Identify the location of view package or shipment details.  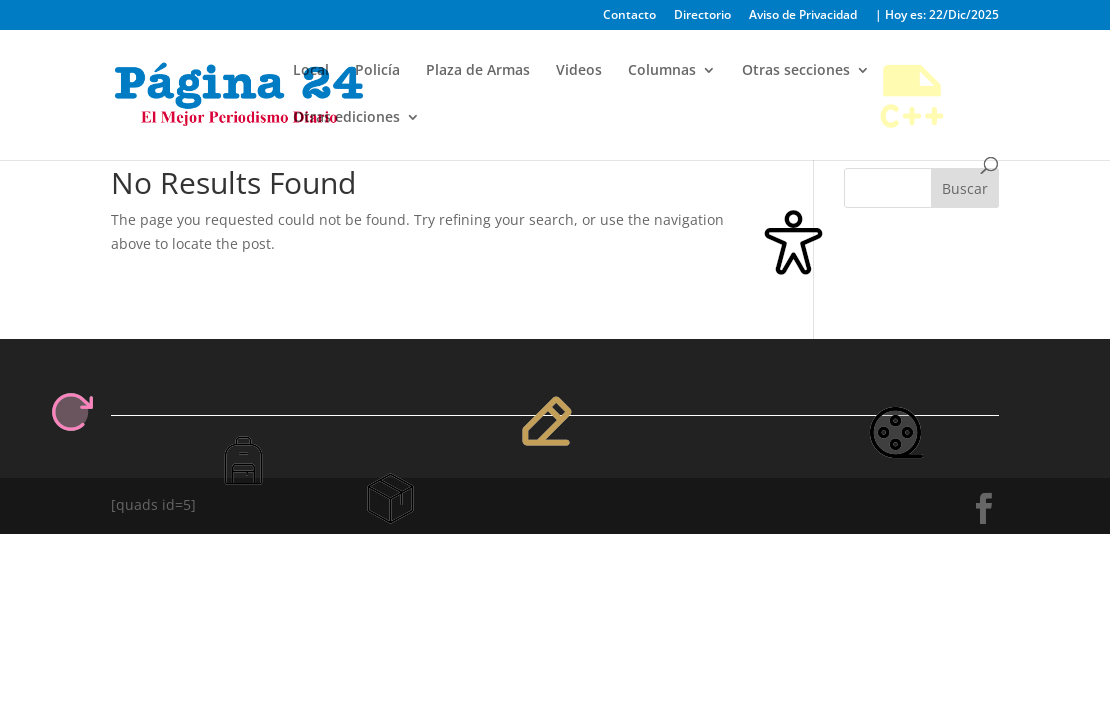
(390, 498).